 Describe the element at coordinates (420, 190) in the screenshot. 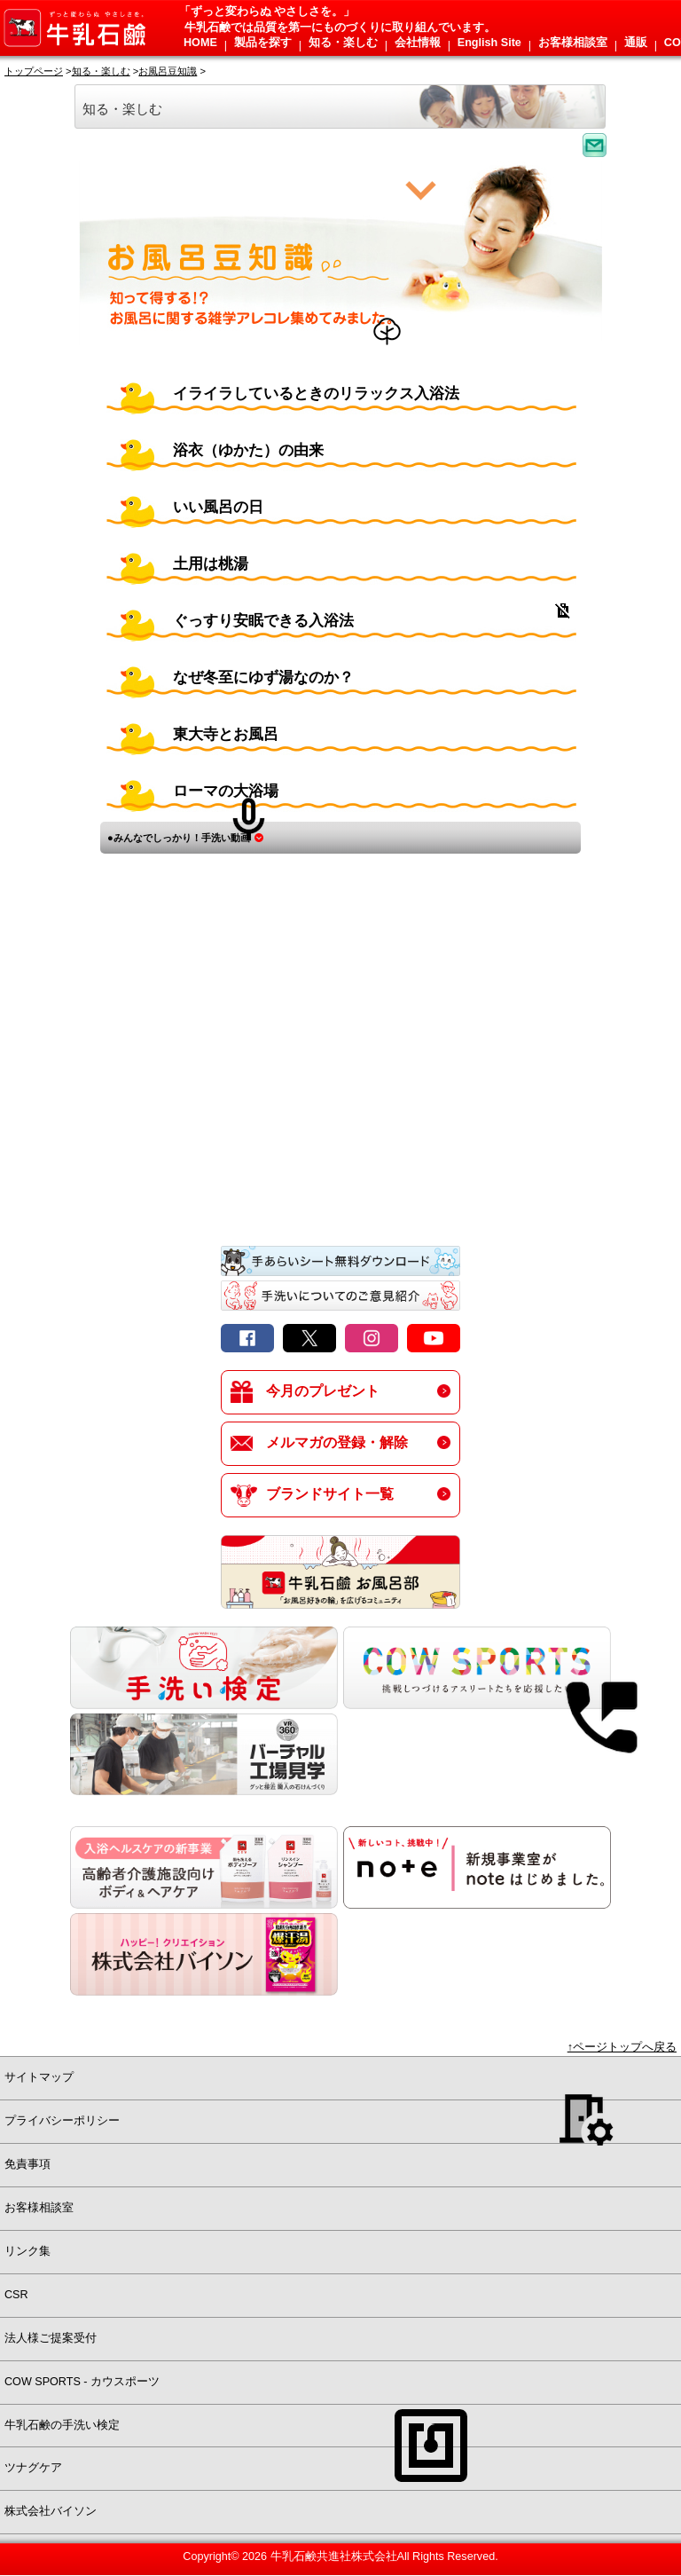

I see `expand a dropdown menu` at that location.